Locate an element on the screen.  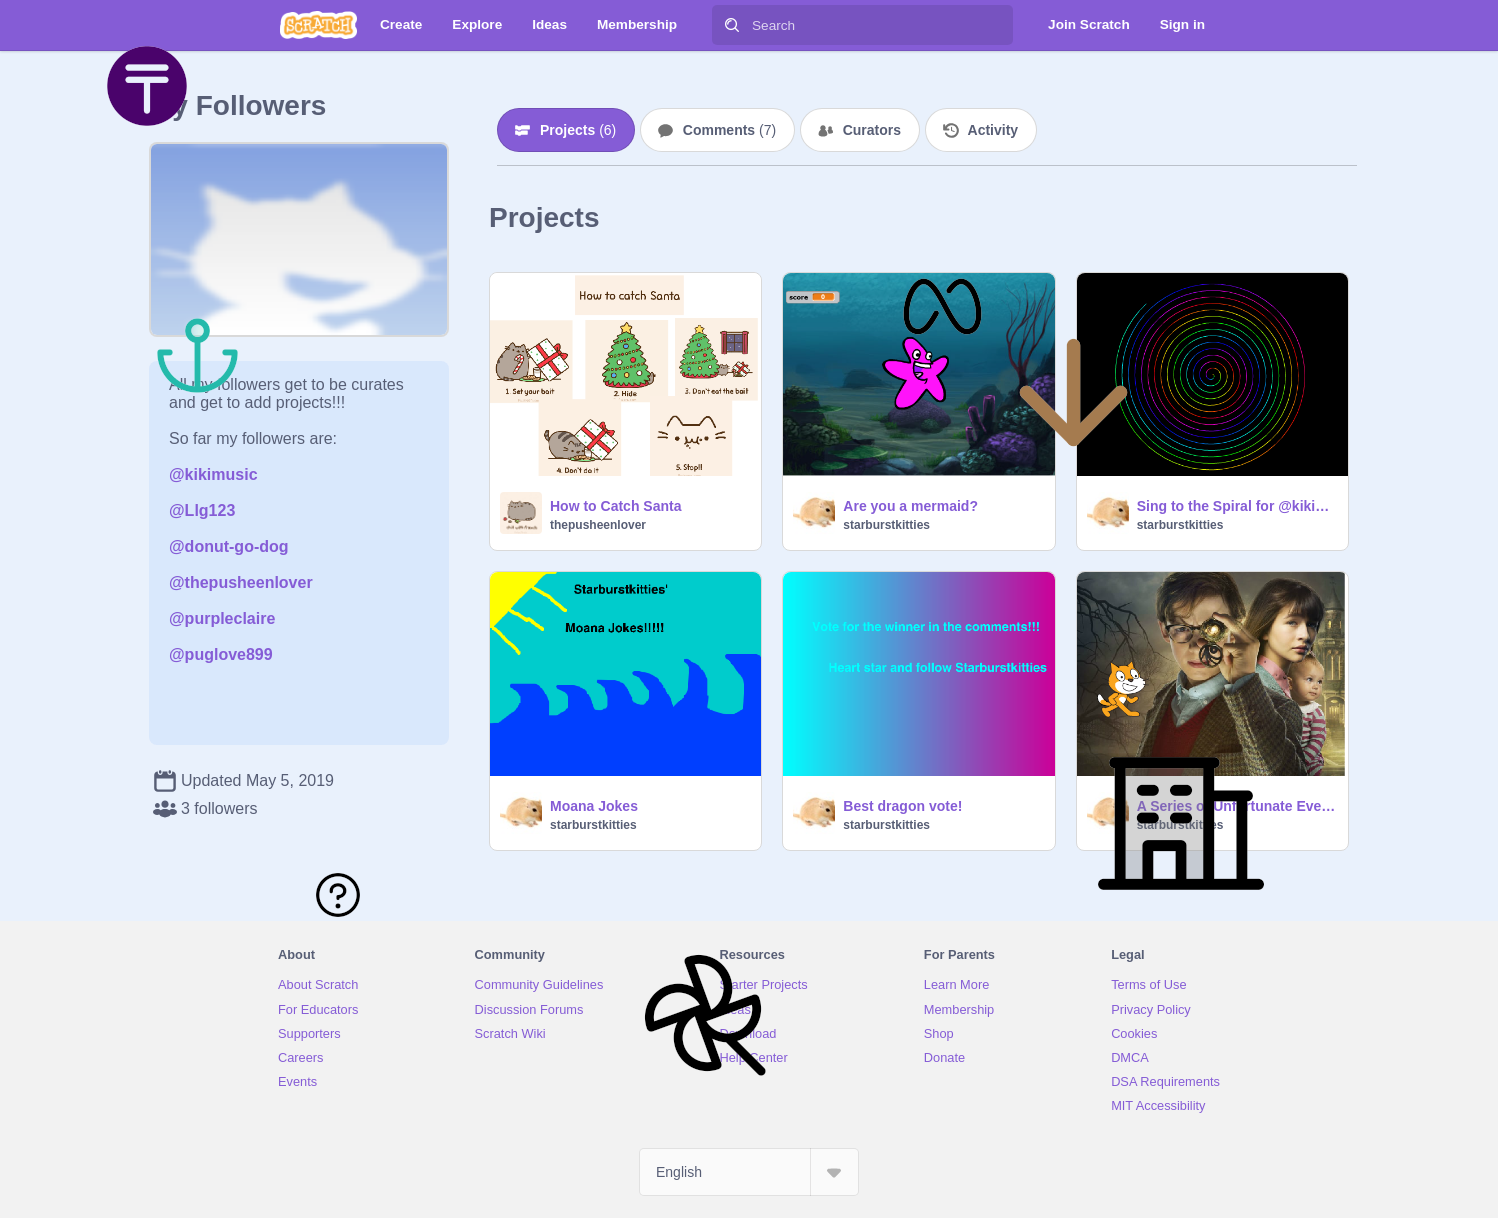
access help or support is located at coordinates (338, 895).